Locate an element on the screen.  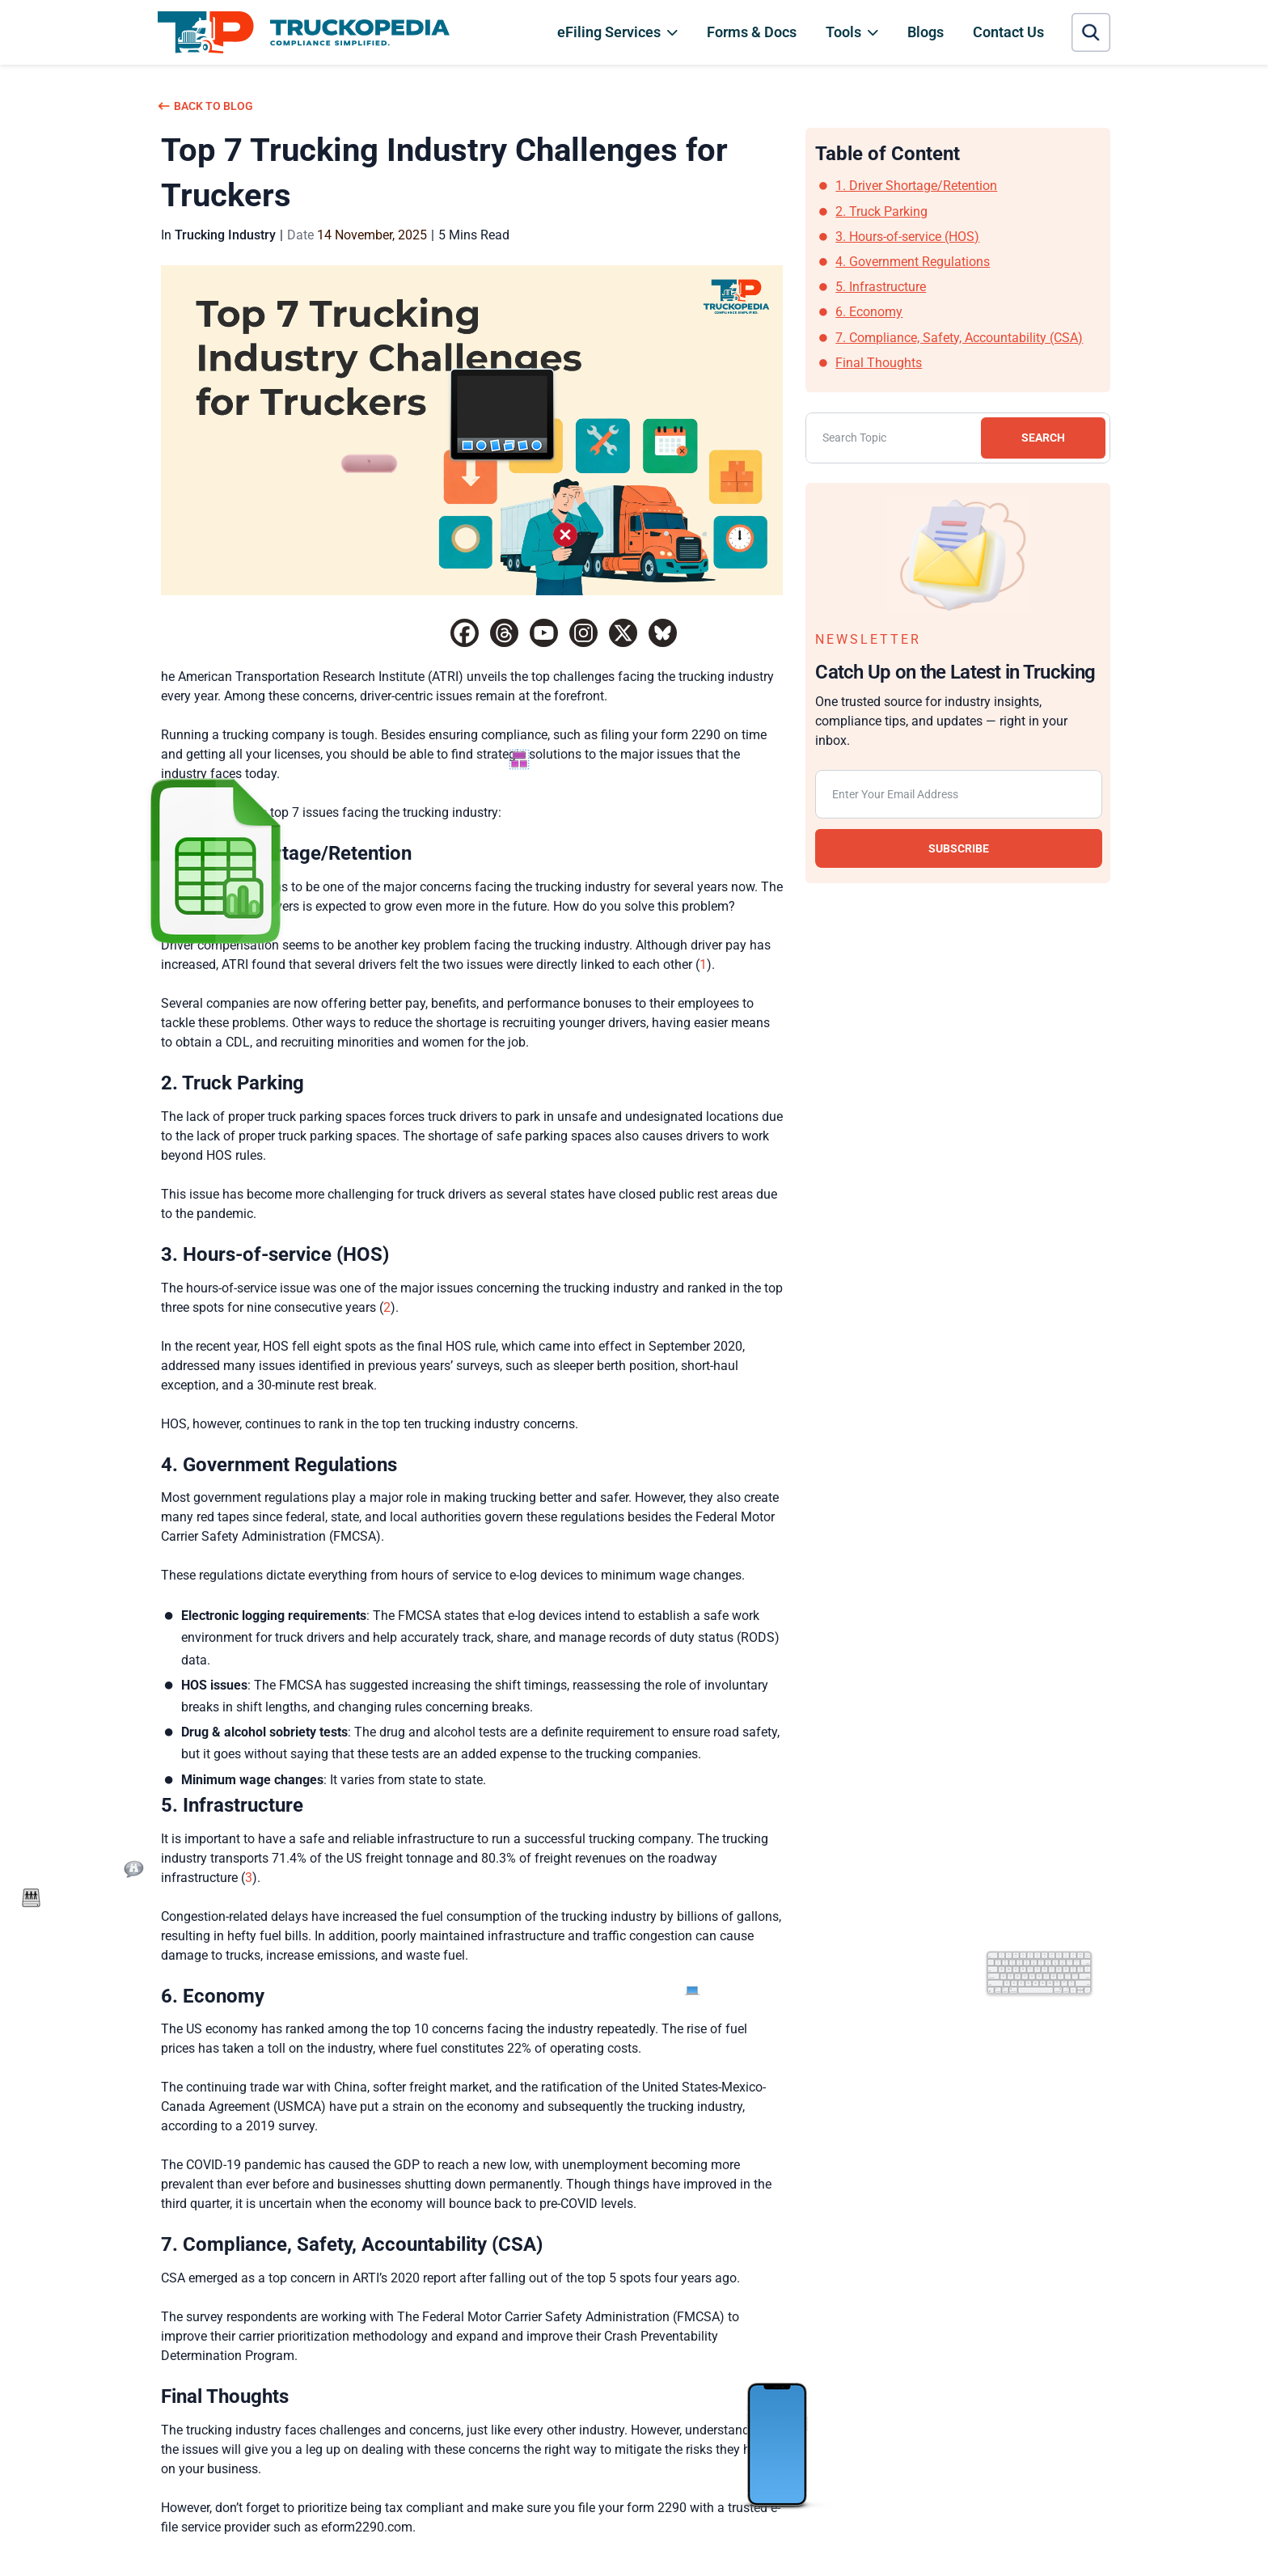
connect a wireless bluetooth keyboard is located at coordinates (1039, 1973).